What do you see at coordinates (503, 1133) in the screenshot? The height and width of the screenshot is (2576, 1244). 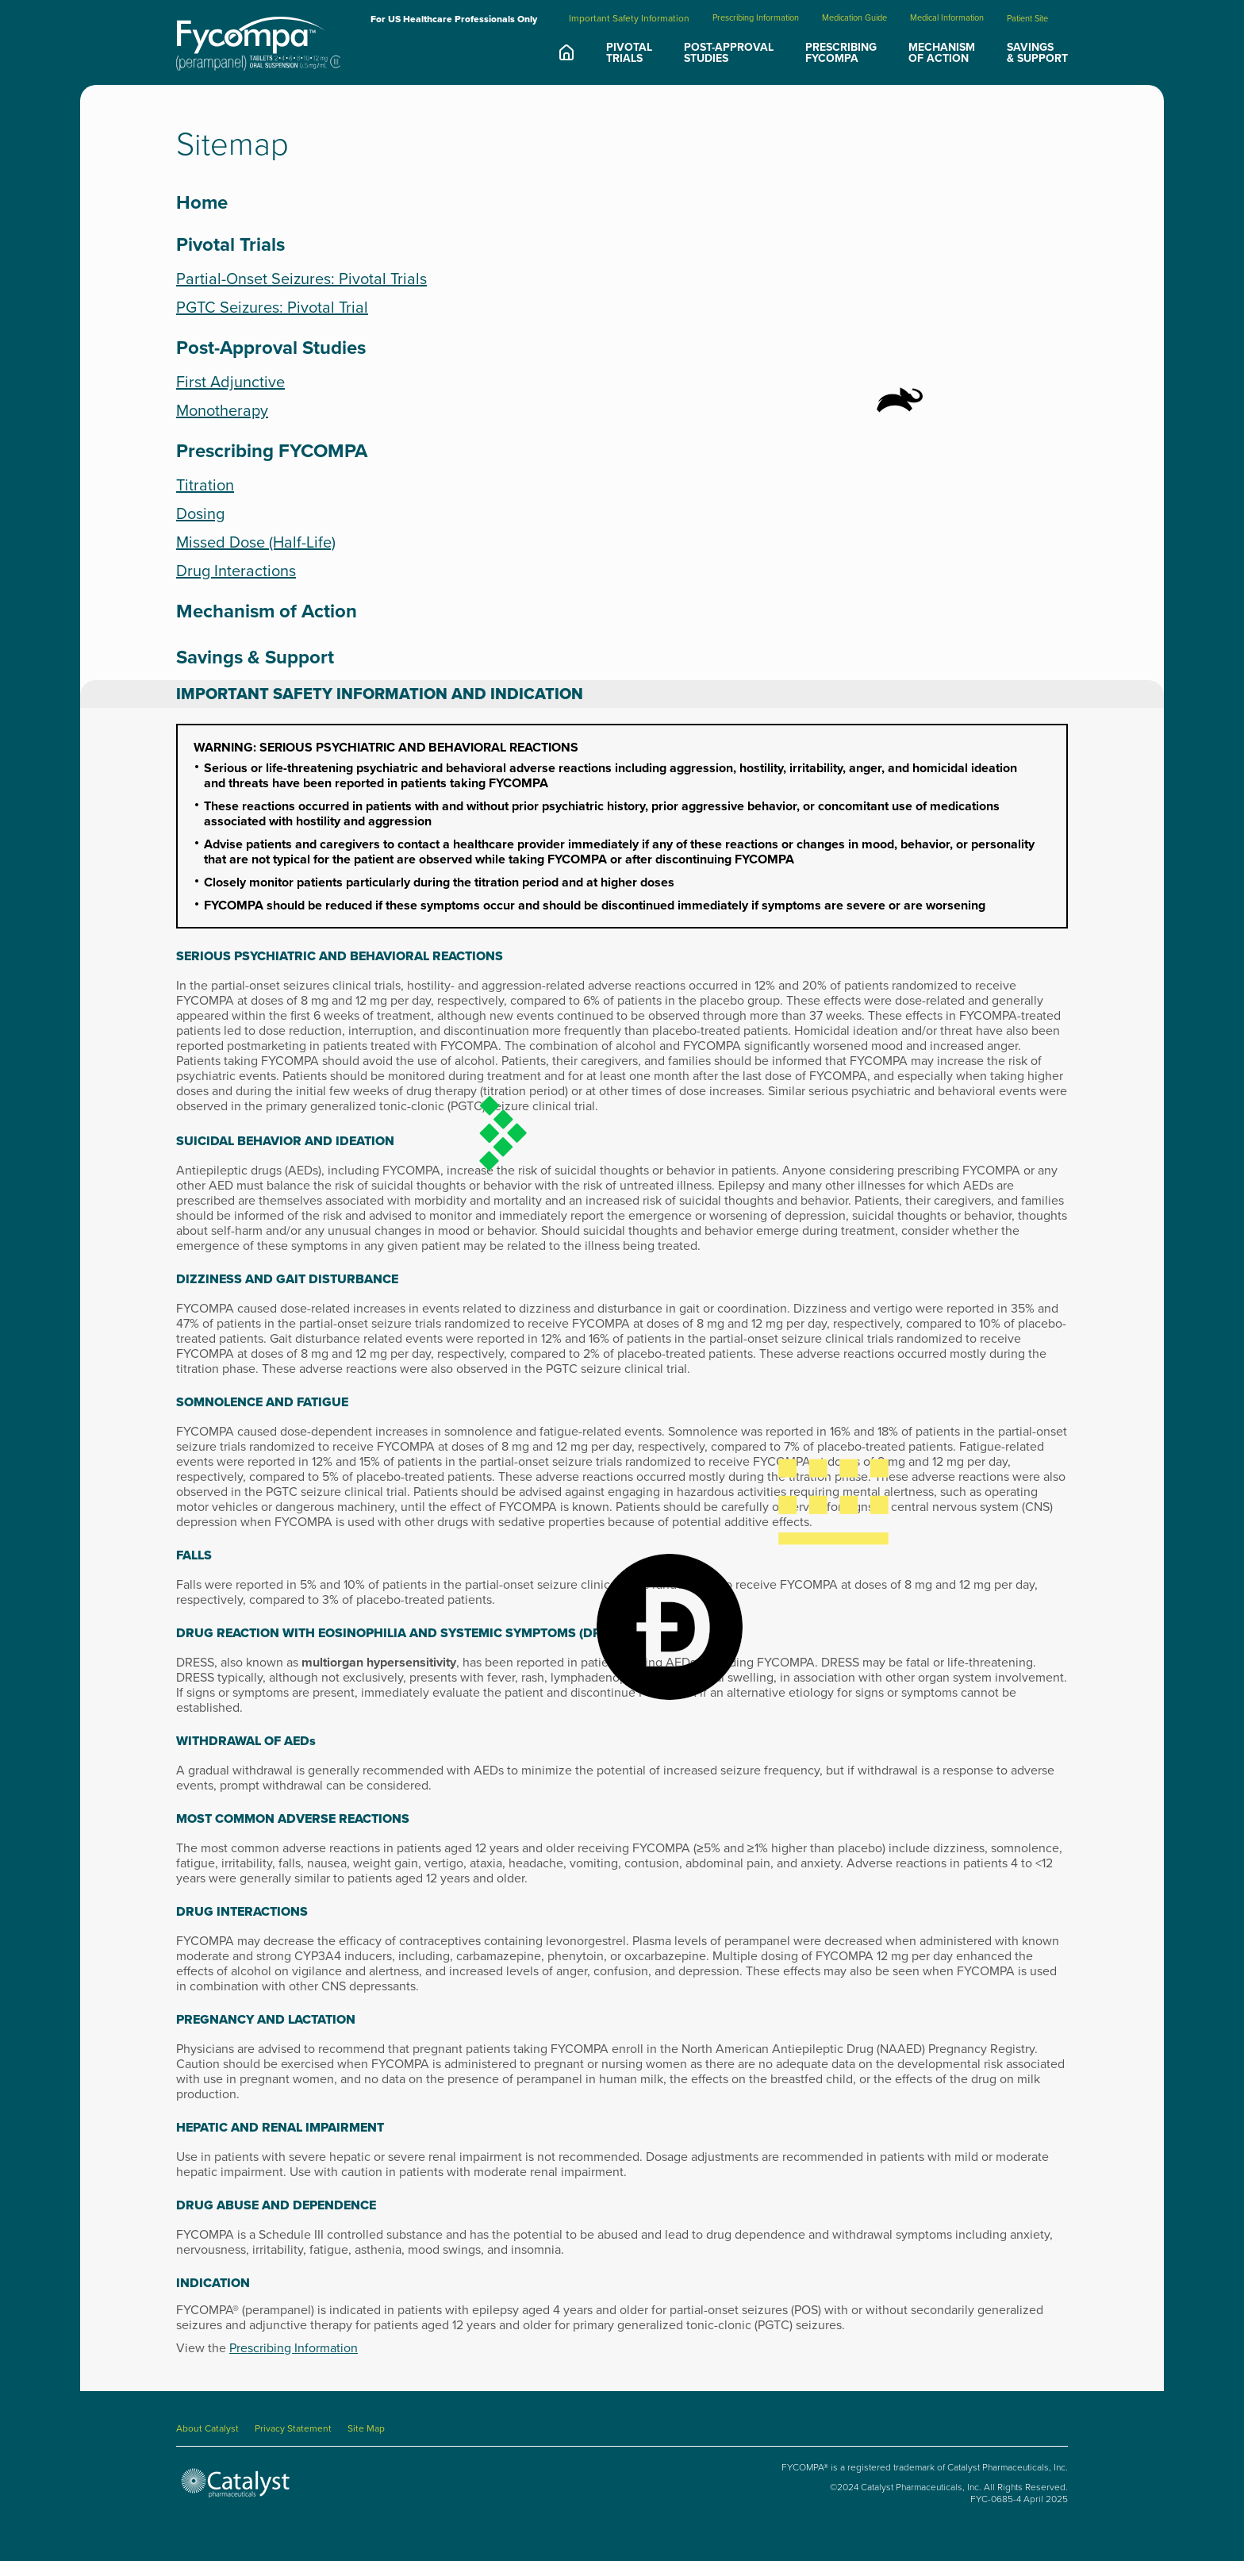 I see `open TestRail test management platform` at bounding box center [503, 1133].